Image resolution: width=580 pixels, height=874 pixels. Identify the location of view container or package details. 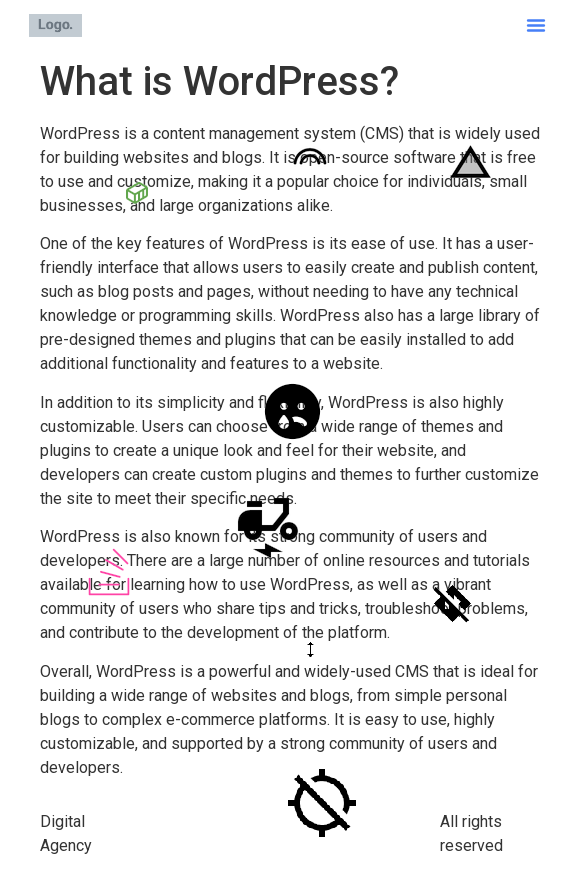
(137, 193).